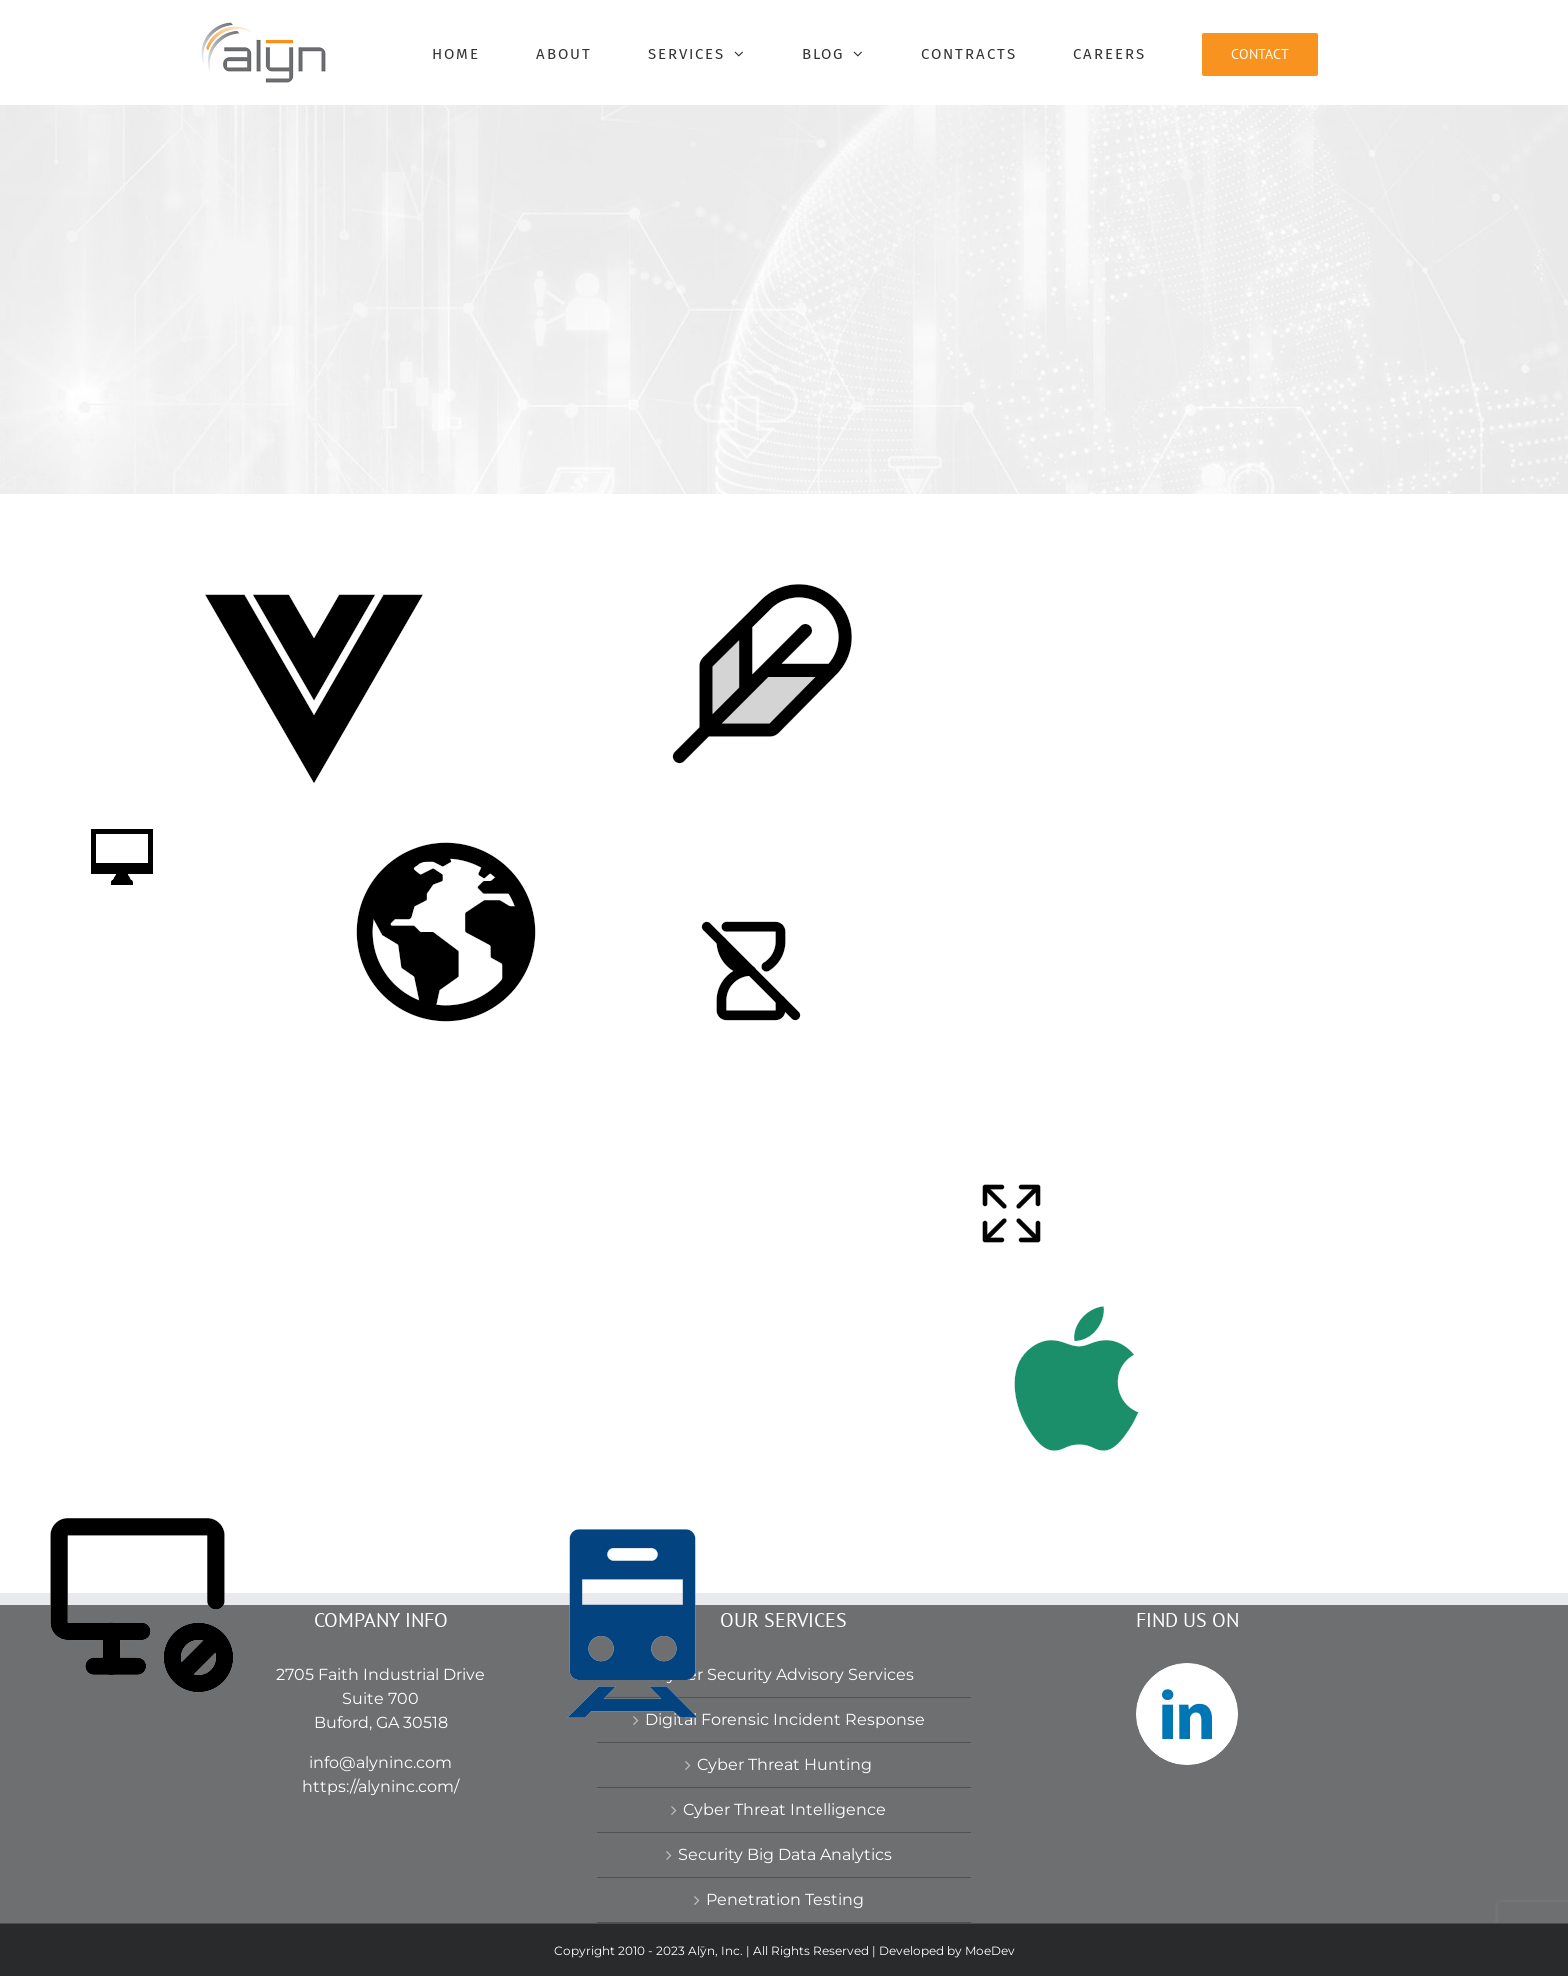 The height and width of the screenshot is (1976, 1568). Describe the element at coordinates (446, 932) in the screenshot. I see `switch to global or worldwide view` at that location.